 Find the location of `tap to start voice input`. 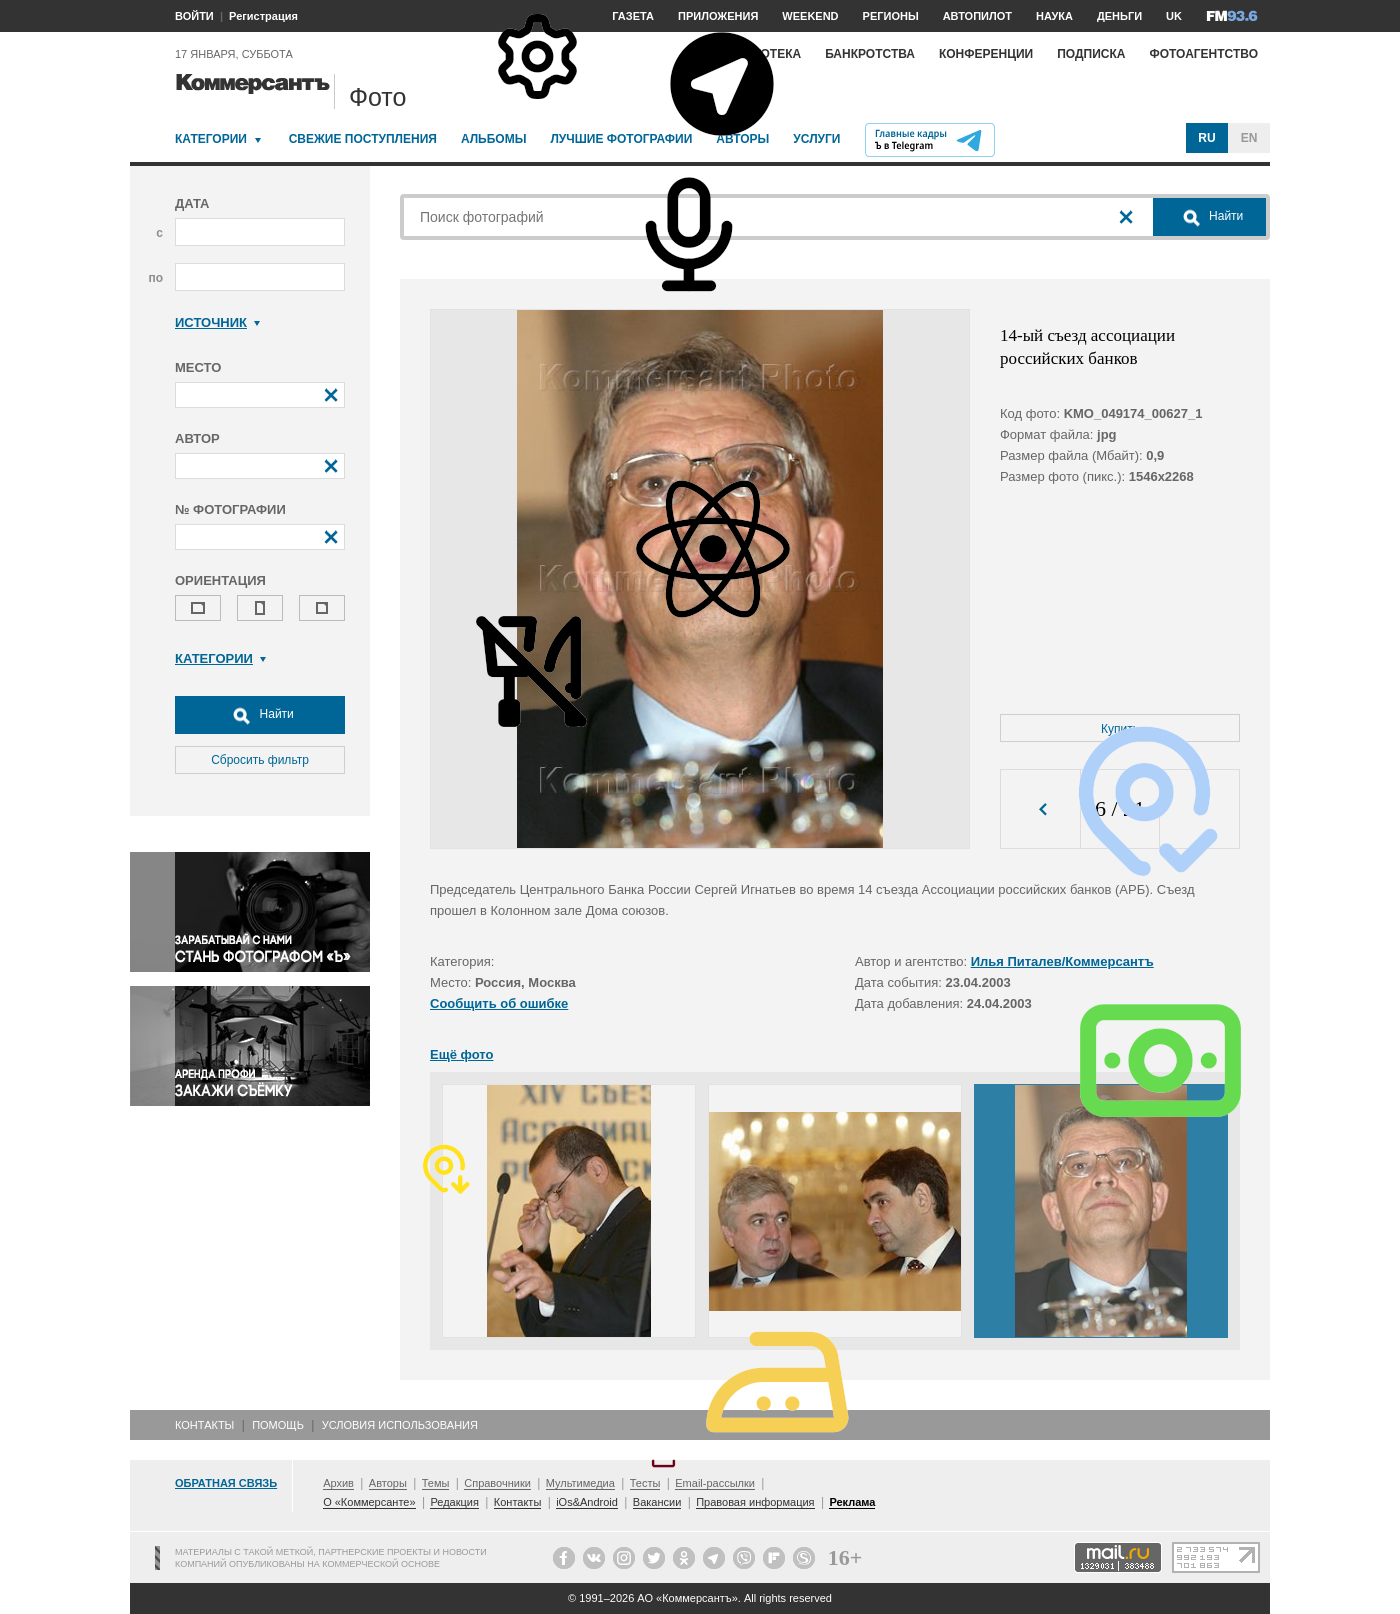

tap to start voice input is located at coordinates (689, 237).